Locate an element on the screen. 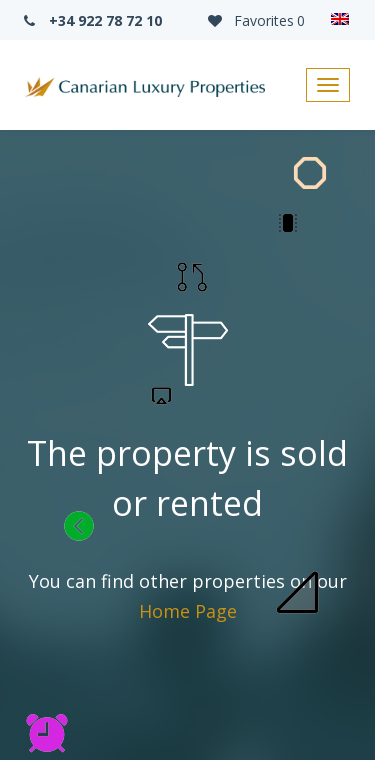 The height and width of the screenshot is (760, 375). go back to the previous screen is located at coordinates (79, 526).